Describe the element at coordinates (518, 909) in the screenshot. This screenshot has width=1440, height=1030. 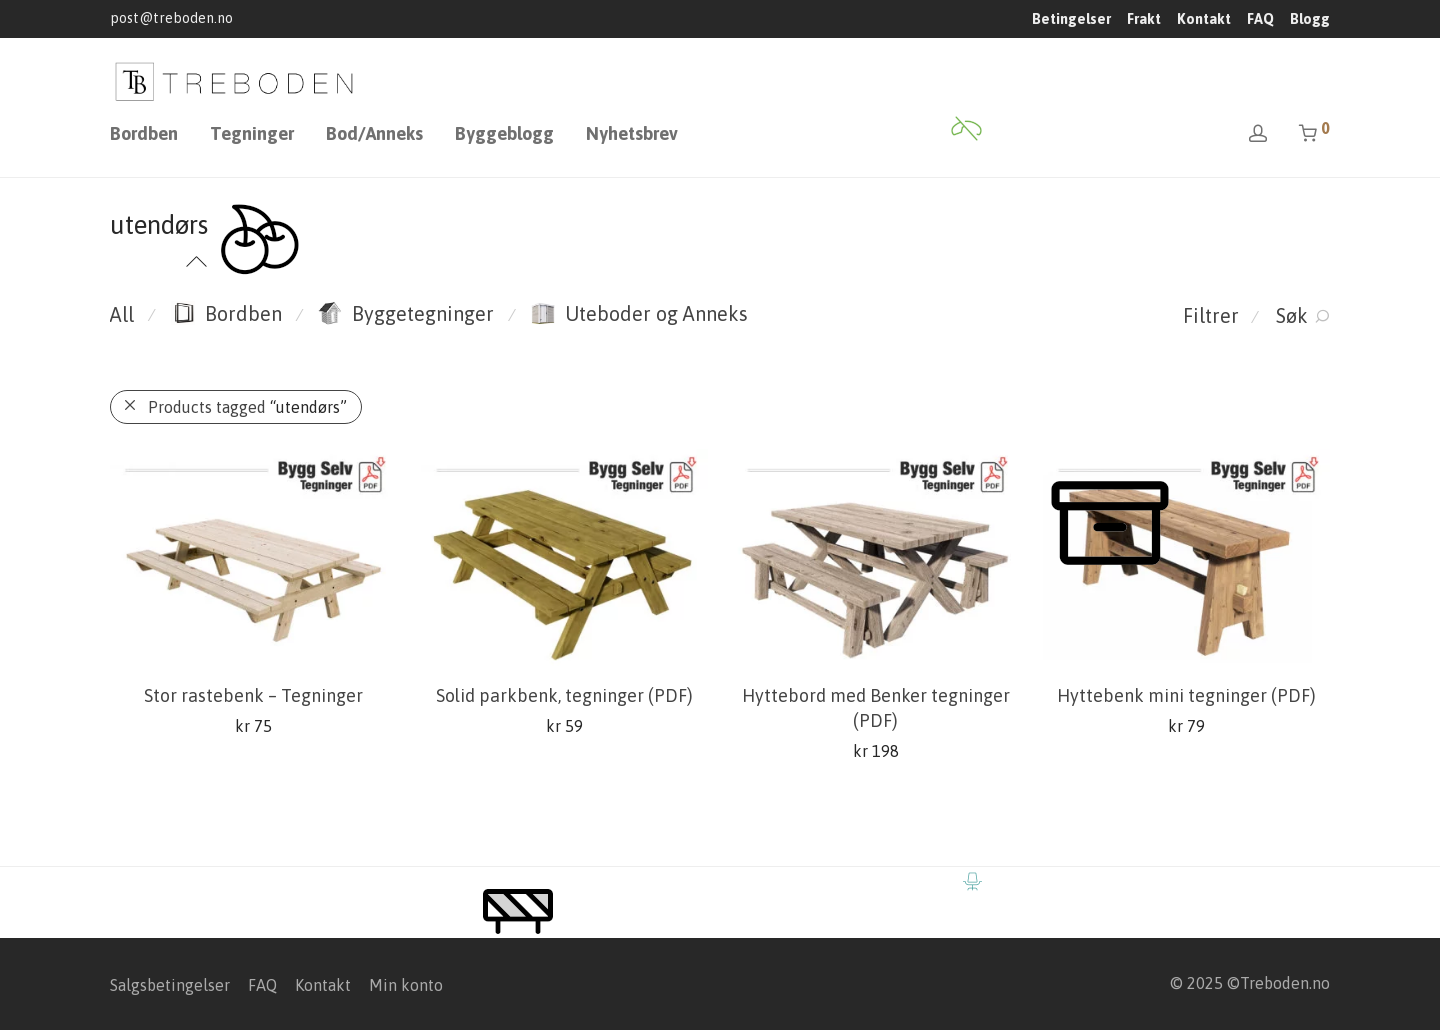
I see `indicates a blocked or restricted area` at that location.